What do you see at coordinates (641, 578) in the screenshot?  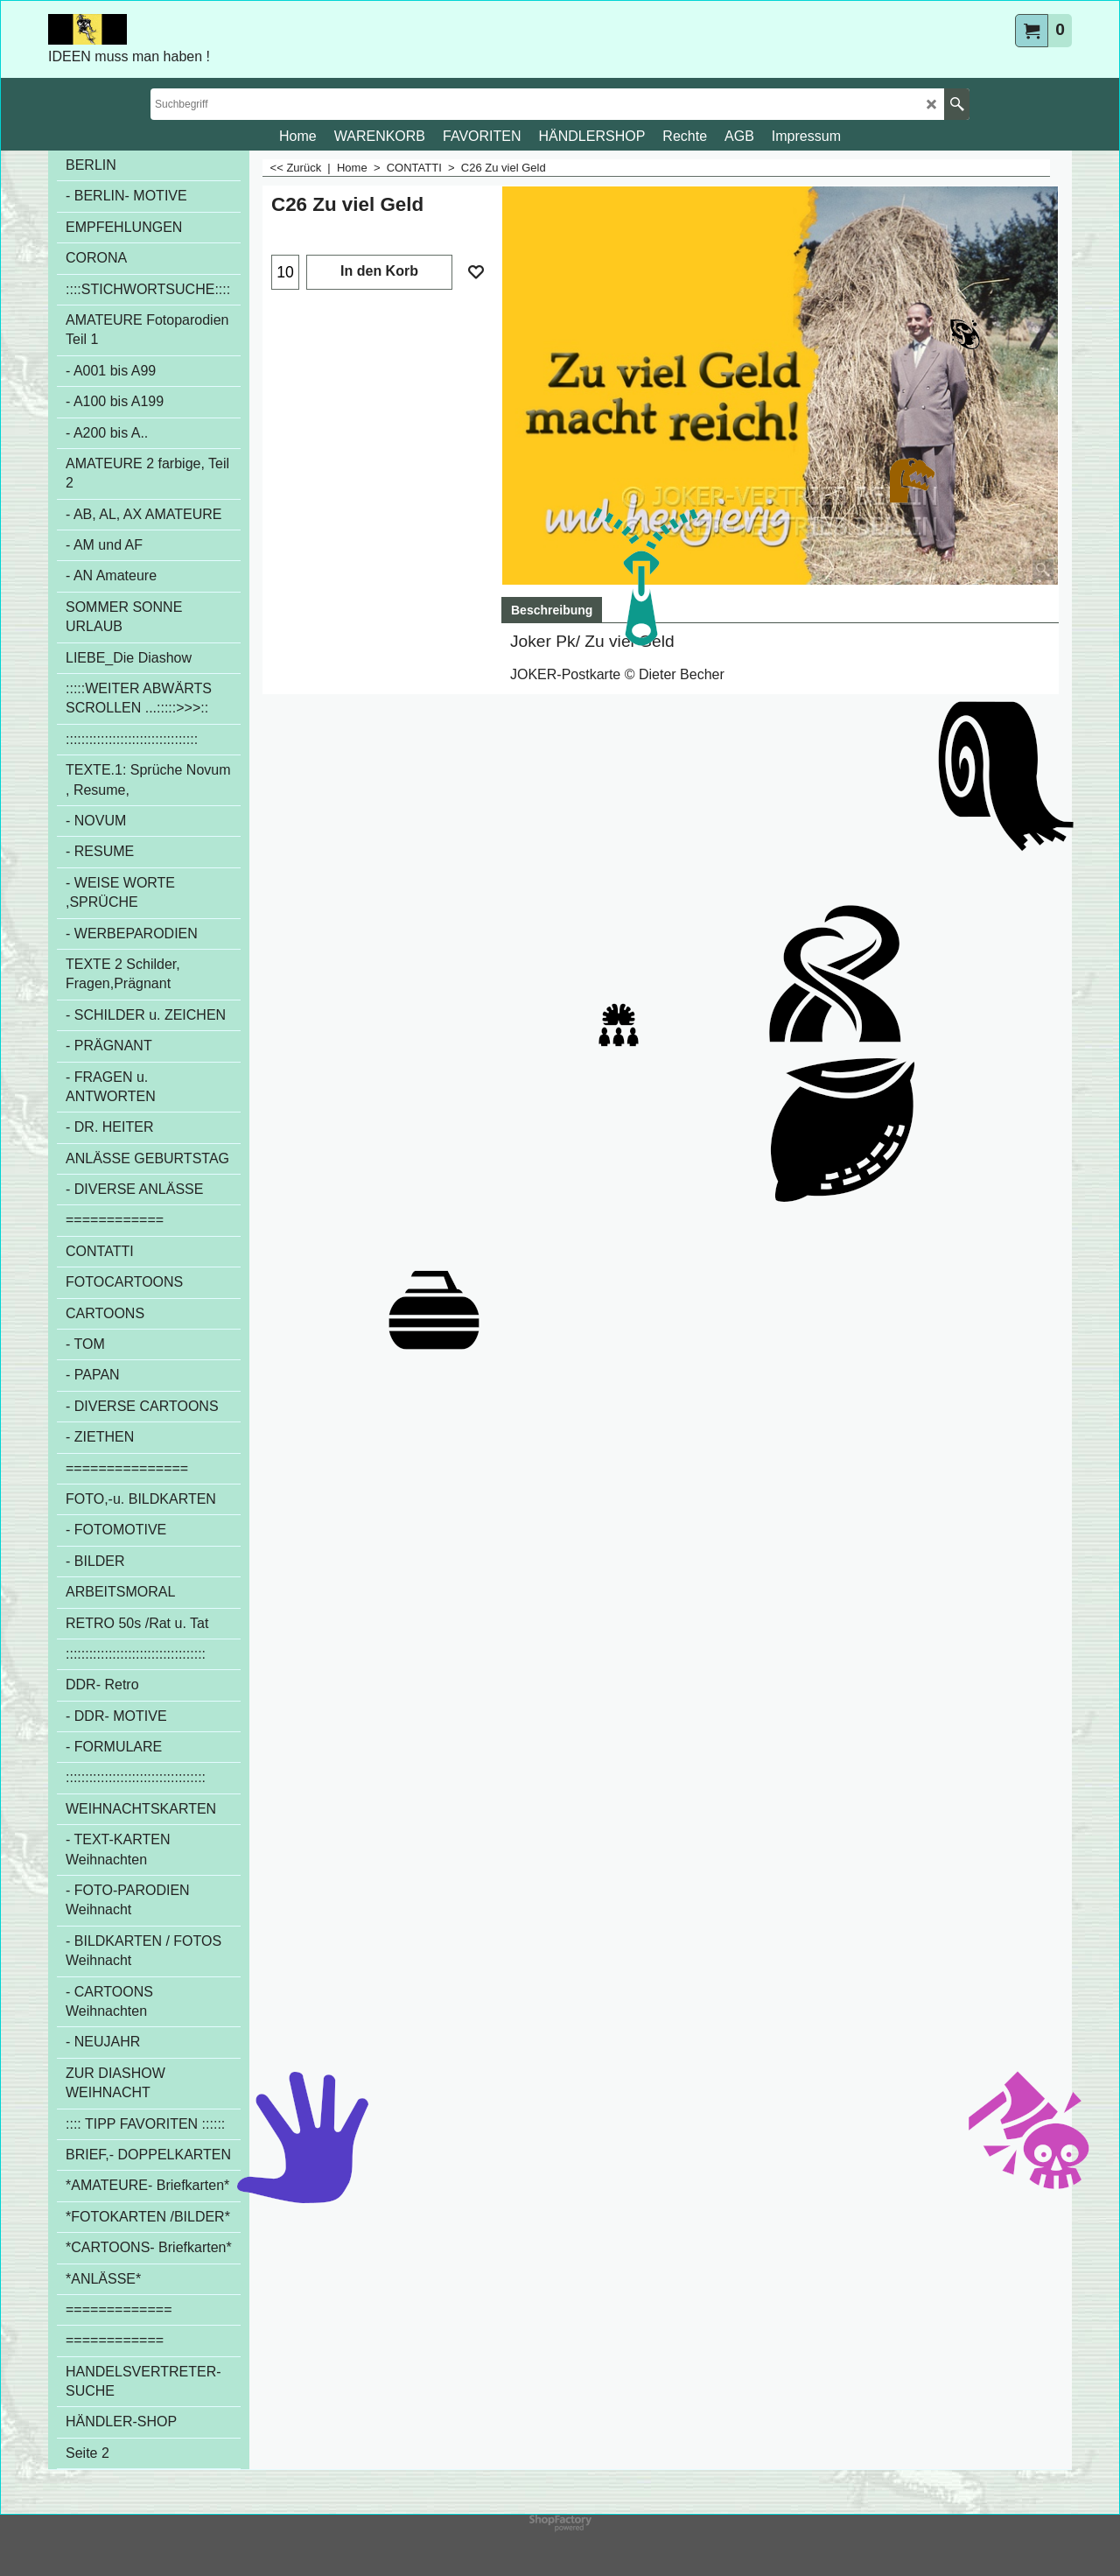 I see `compress or zip files together` at bounding box center [641, 578].